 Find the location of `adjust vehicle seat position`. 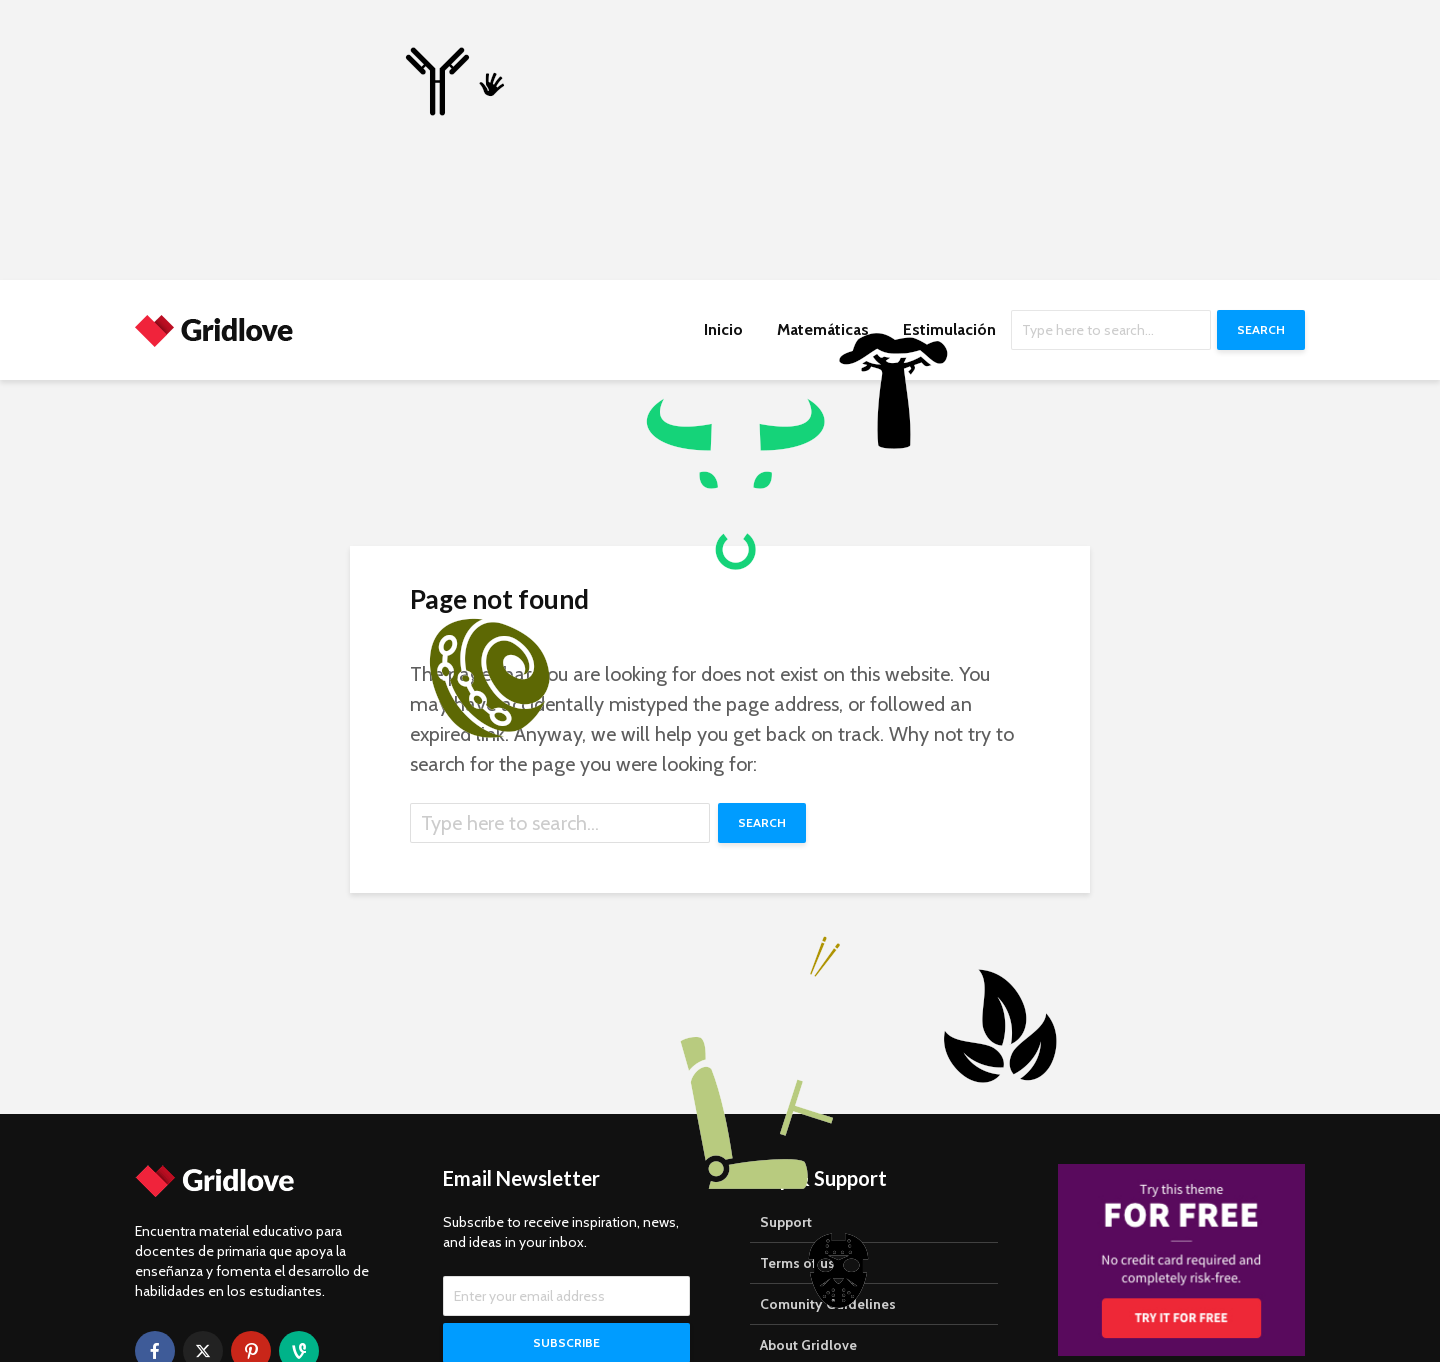

adjust vehicle seat position is located at coordinates (756, 1114).